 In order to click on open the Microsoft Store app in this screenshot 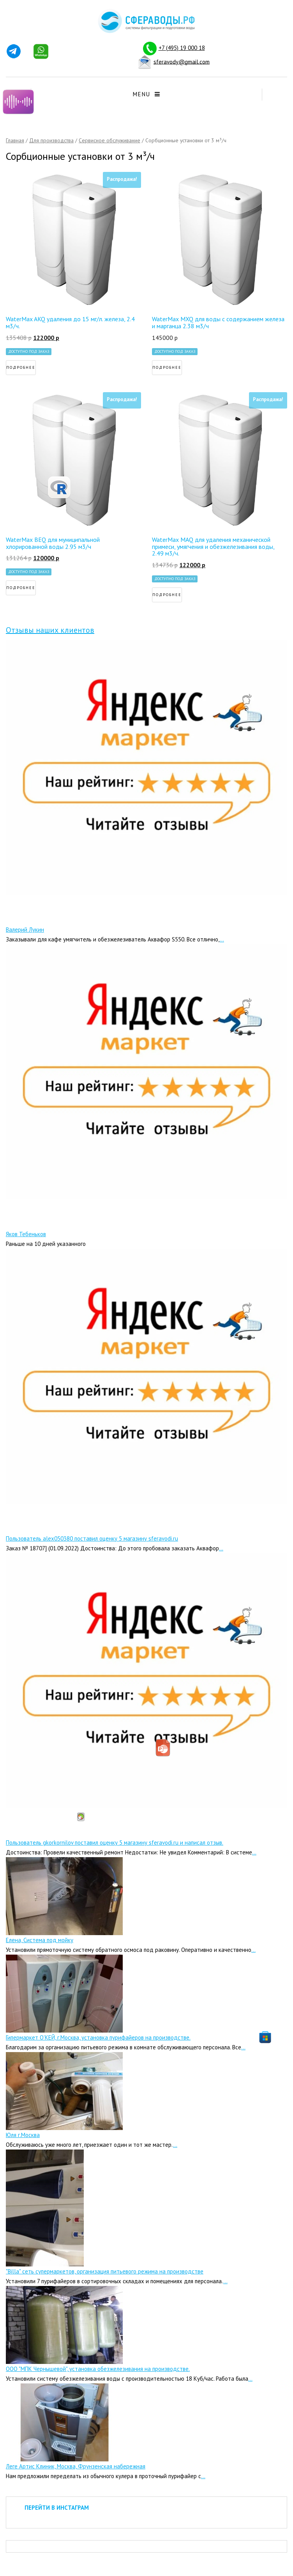, I will do `click(265, 2037)`.